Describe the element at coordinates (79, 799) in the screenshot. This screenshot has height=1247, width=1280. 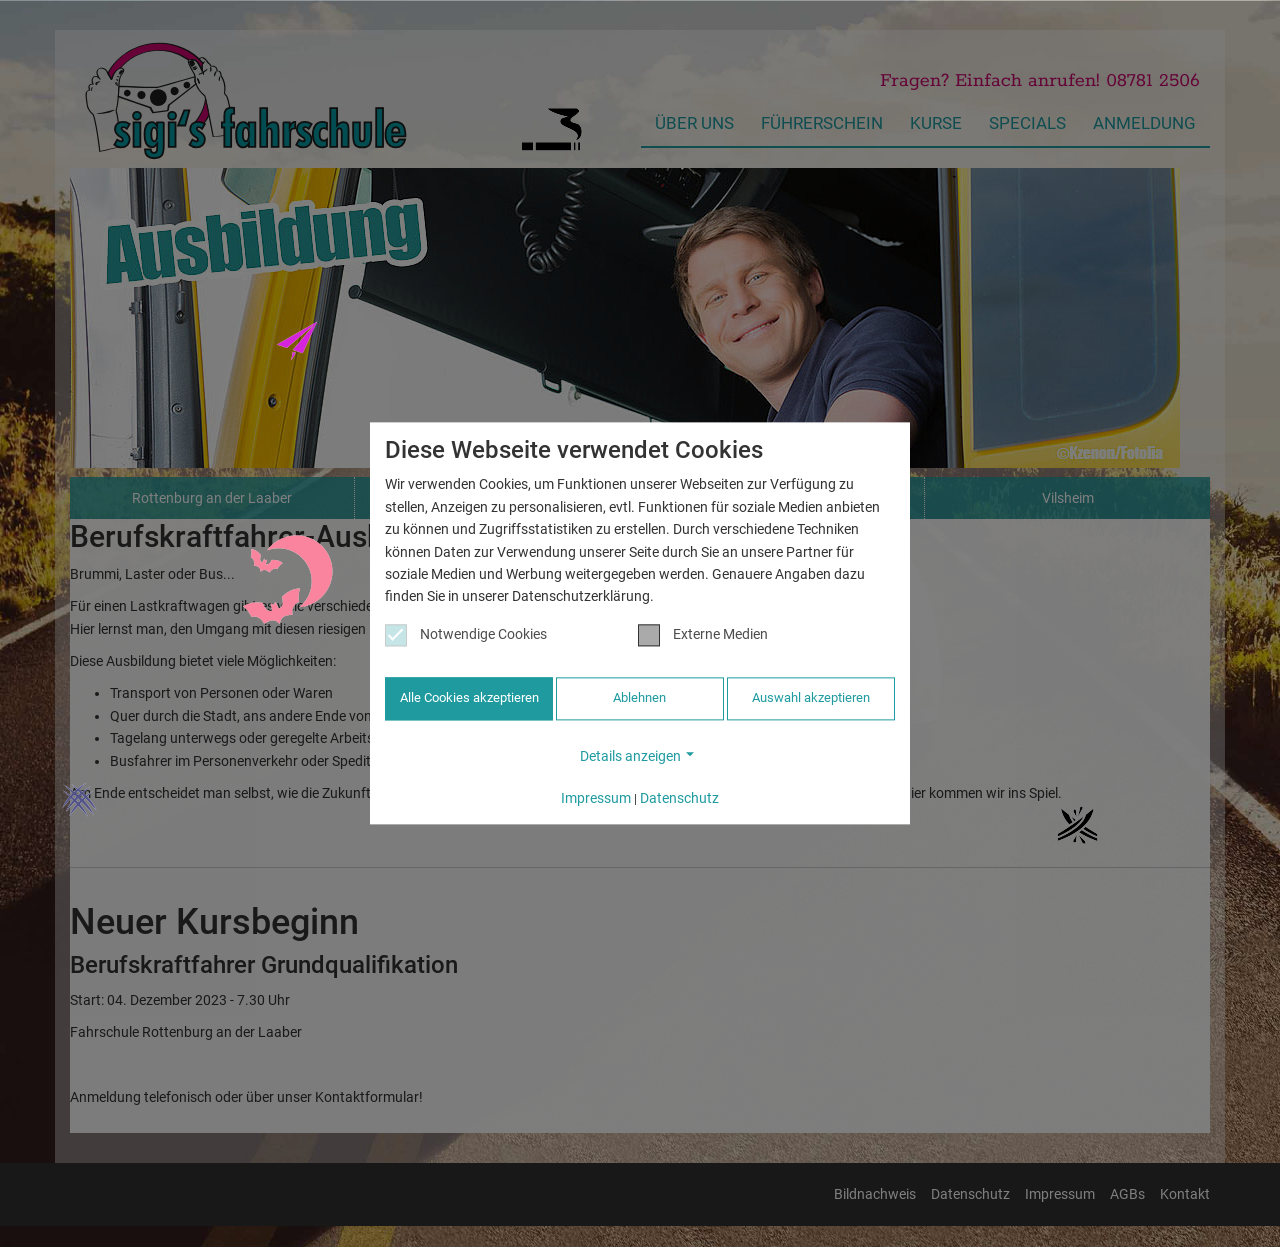
I see `attack or slash action in a game` at that location.